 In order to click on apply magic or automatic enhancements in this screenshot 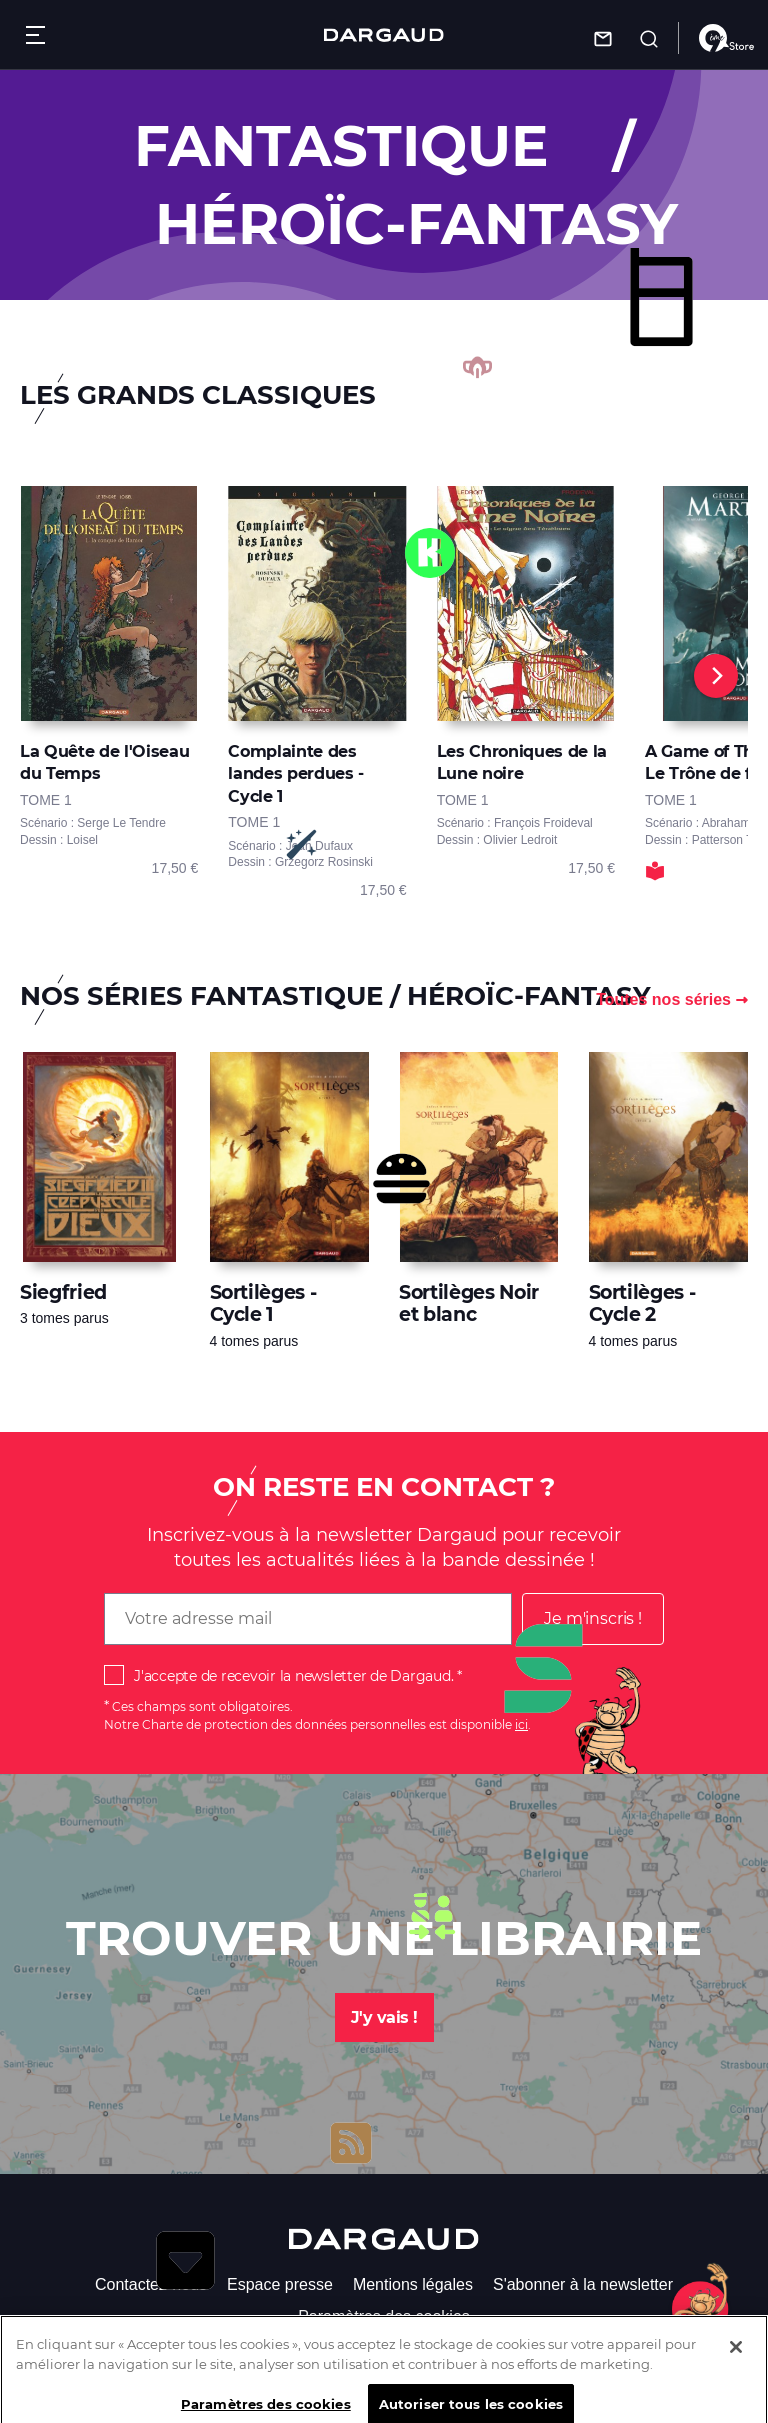, I will do `click(301, 844)`.